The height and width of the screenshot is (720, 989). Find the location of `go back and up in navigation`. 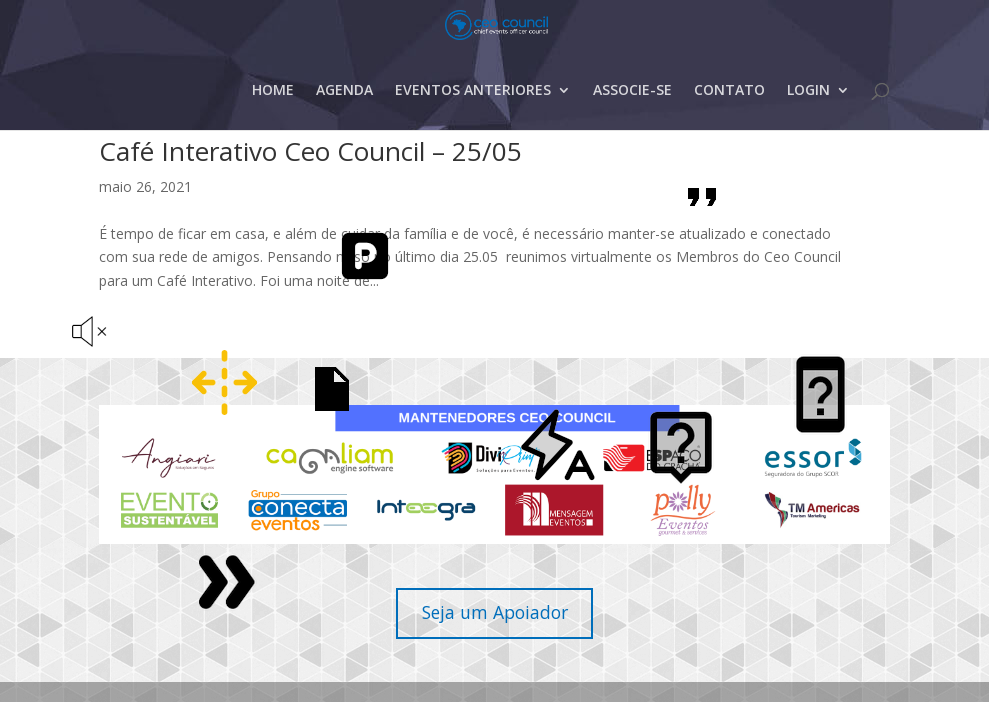

go back and up in navigation is located at coordinates (505, 458).